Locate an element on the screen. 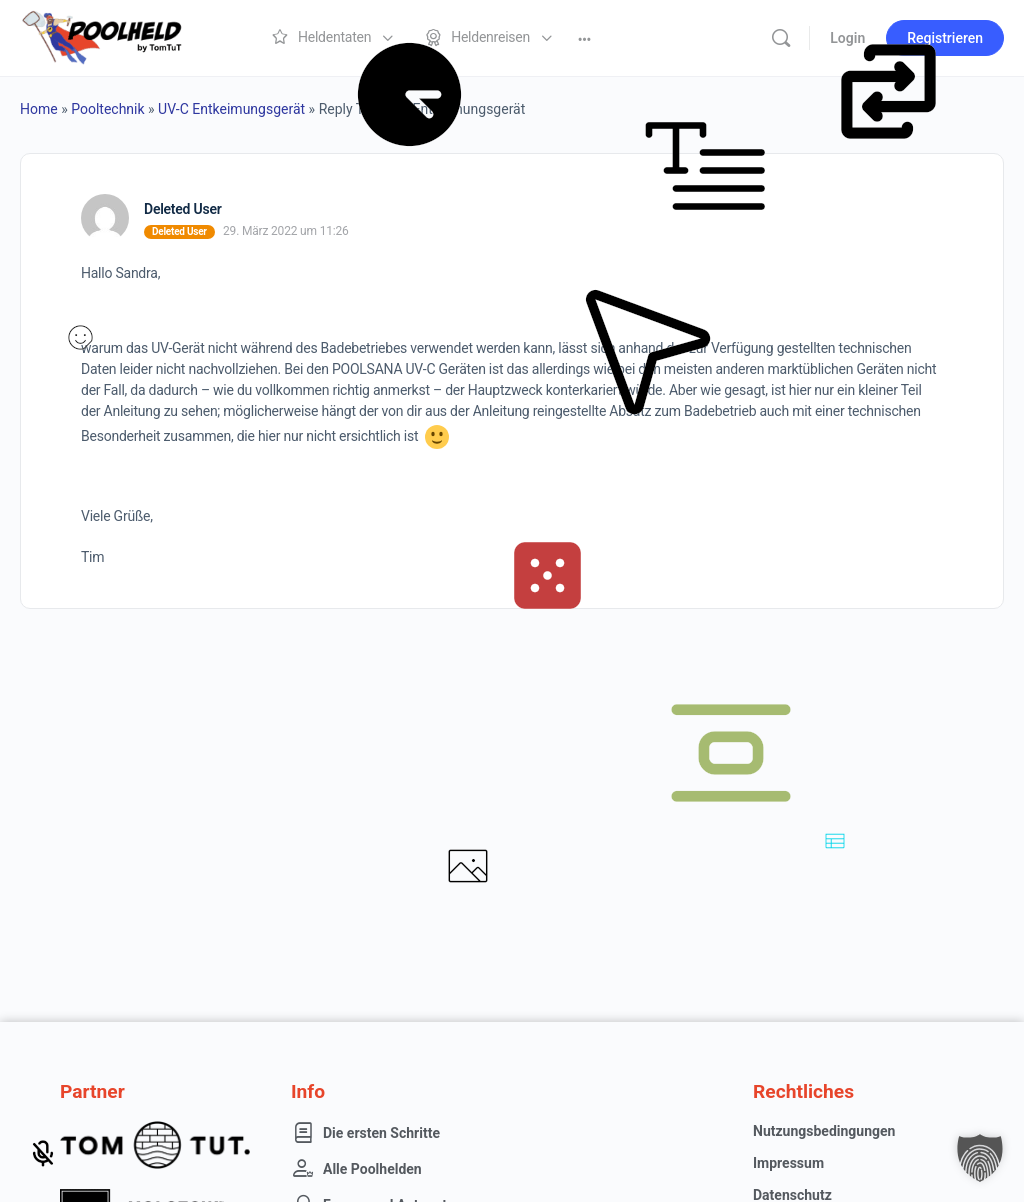  swap or exchange items is located at coordinates (888, 91).